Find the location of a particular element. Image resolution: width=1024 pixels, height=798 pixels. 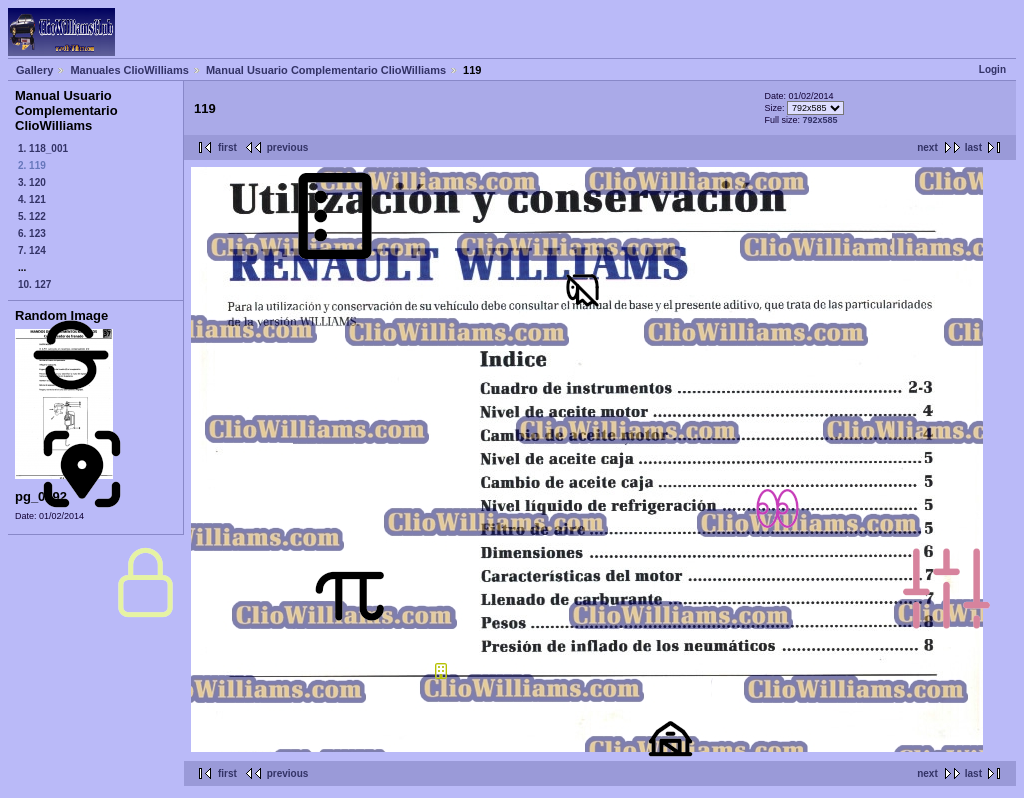

access mathematical or scientific calculator functions is located at coordinates (351, 595).